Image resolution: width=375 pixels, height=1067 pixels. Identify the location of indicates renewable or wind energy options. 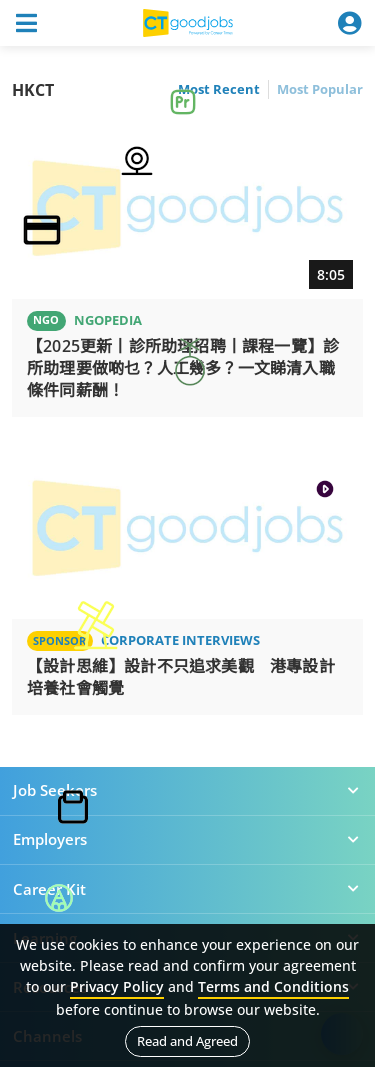
(96, 626).